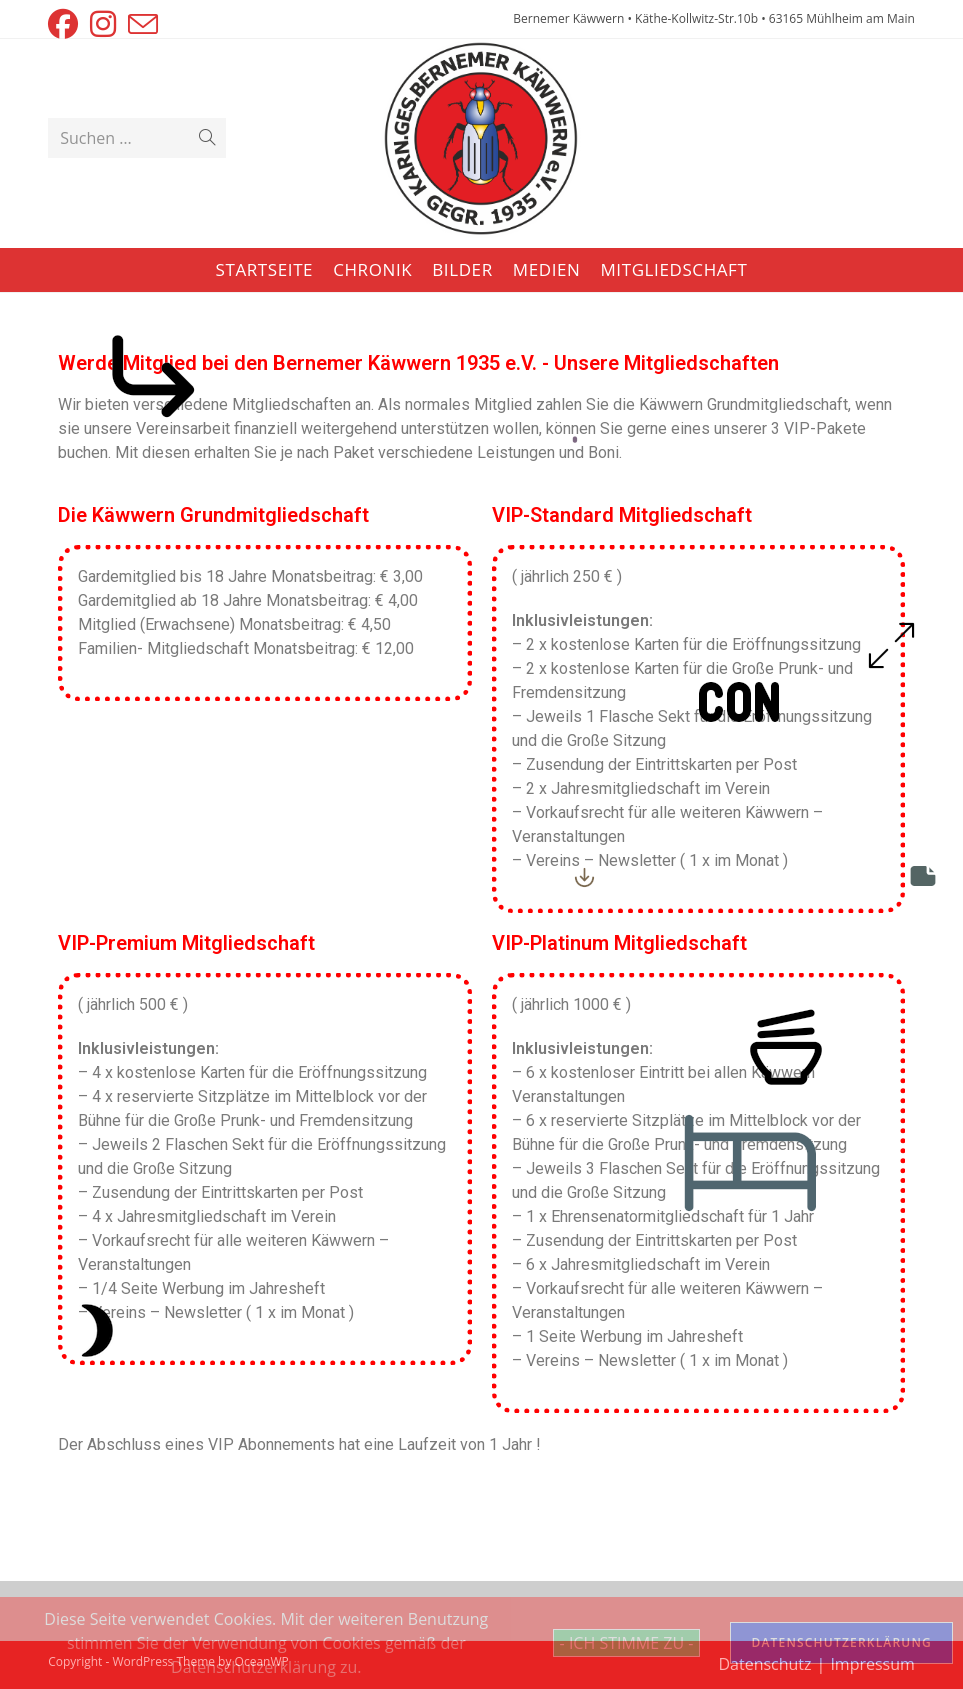 Image resolution: width=963 pixels, height=1689 pixels. What do you see at coordinates (599, 421) in the screenshot?
I see `indicates no cellular signal available` at bounding box center [599, 421].